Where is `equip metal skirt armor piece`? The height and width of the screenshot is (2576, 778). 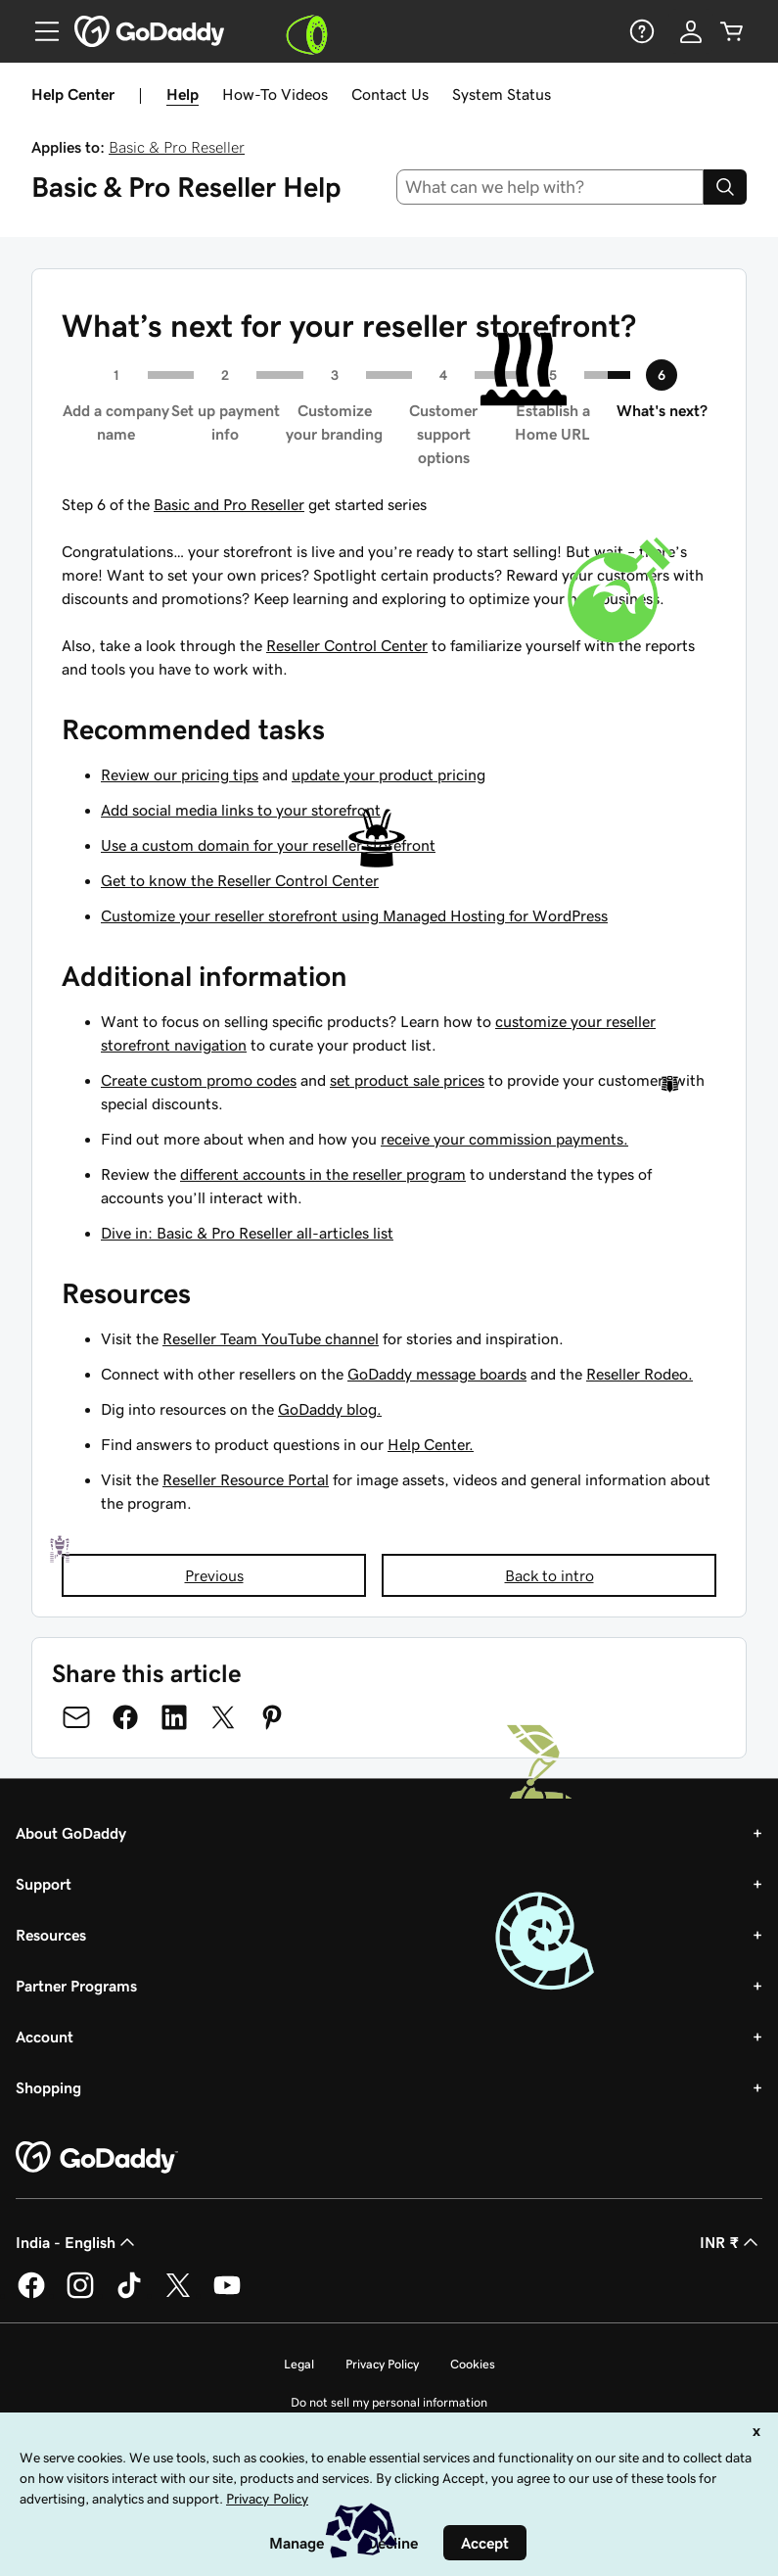
equip metal skirt armor piece is located at coordinates (669, 1084).